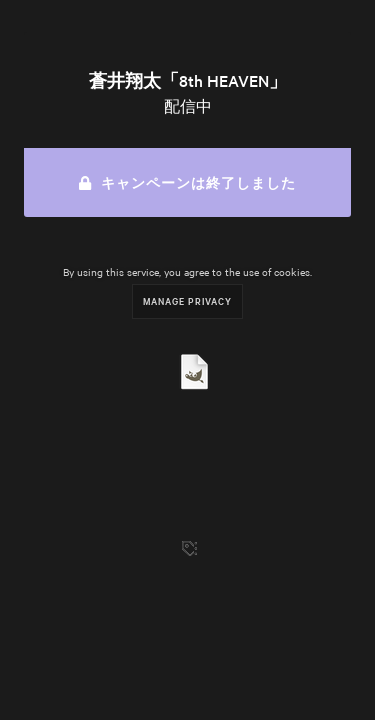 The height and width of the screenshot is (720, 375). I want to click on view or manage music tags, so click(189, 548).